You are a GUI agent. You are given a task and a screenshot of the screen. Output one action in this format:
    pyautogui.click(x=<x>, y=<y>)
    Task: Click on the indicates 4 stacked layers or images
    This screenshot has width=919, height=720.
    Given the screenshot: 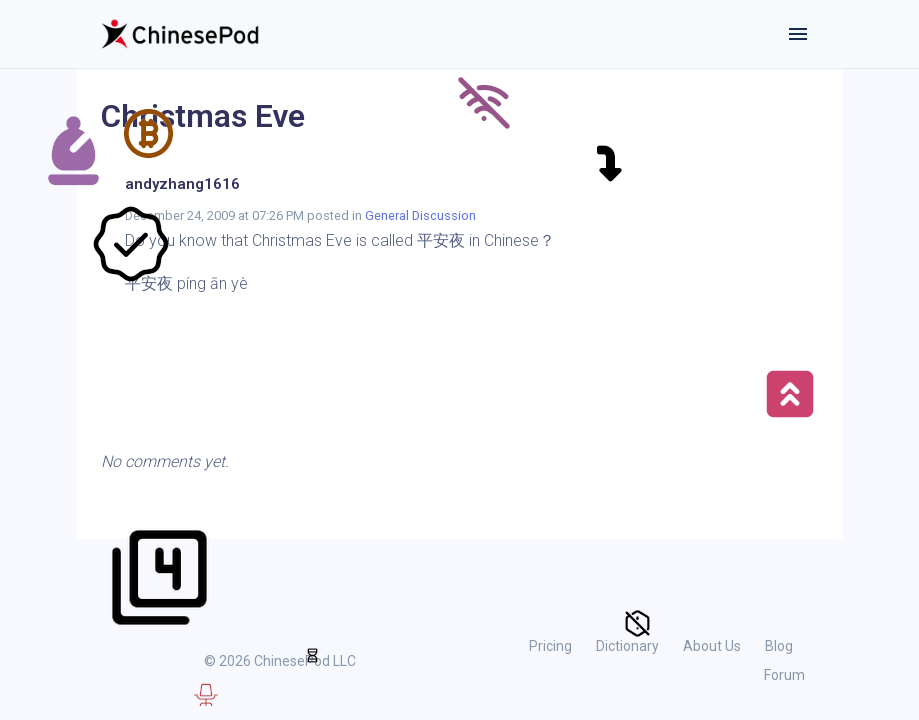 What is the action you would take?
    pyautogui.click(x=159, y=577)
    